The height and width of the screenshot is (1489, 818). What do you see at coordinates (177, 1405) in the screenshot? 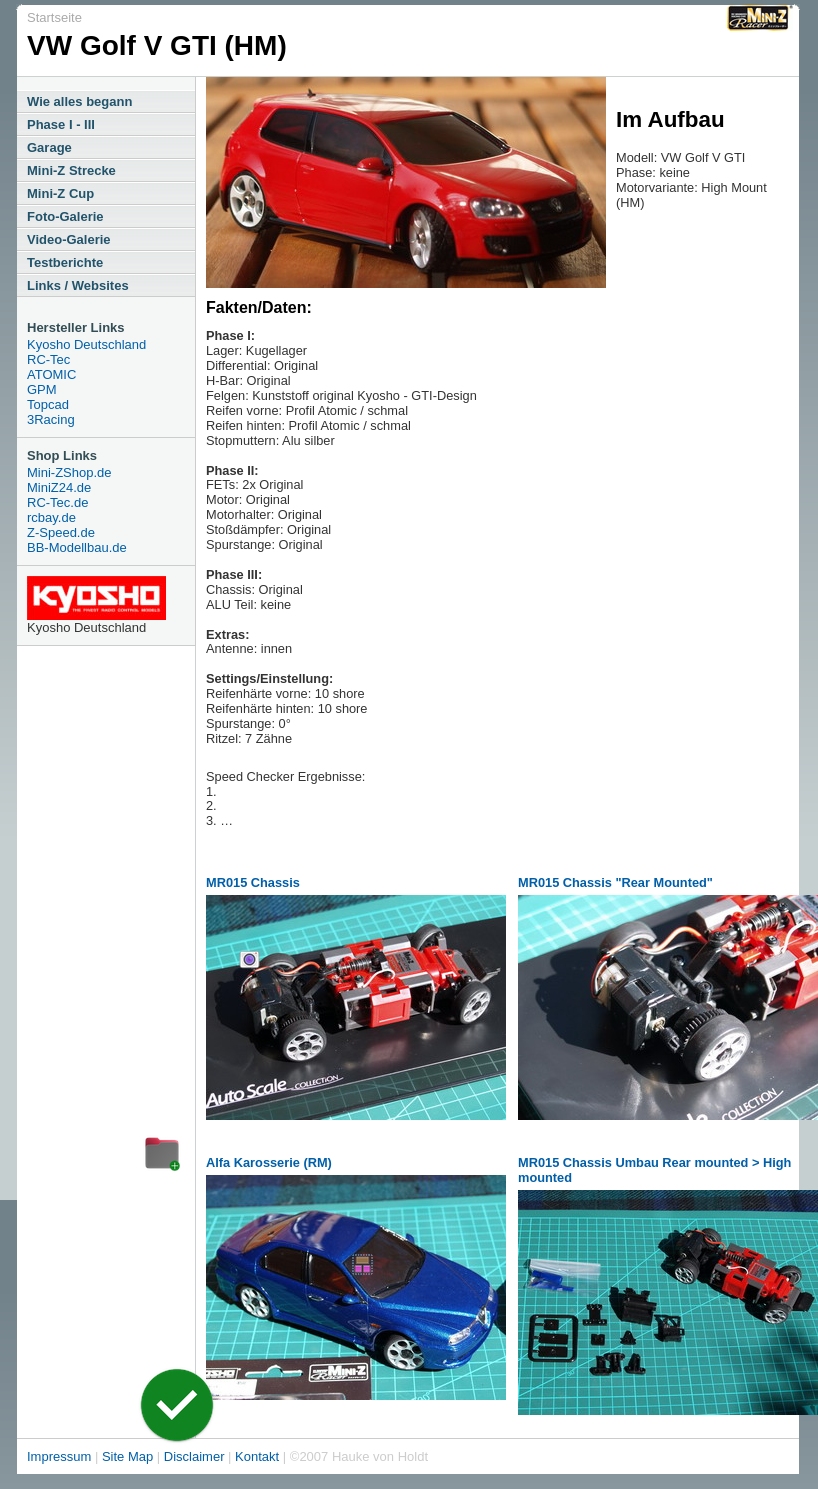
I see `indicates a selected or checked item` at bounding box center [177, 1405].